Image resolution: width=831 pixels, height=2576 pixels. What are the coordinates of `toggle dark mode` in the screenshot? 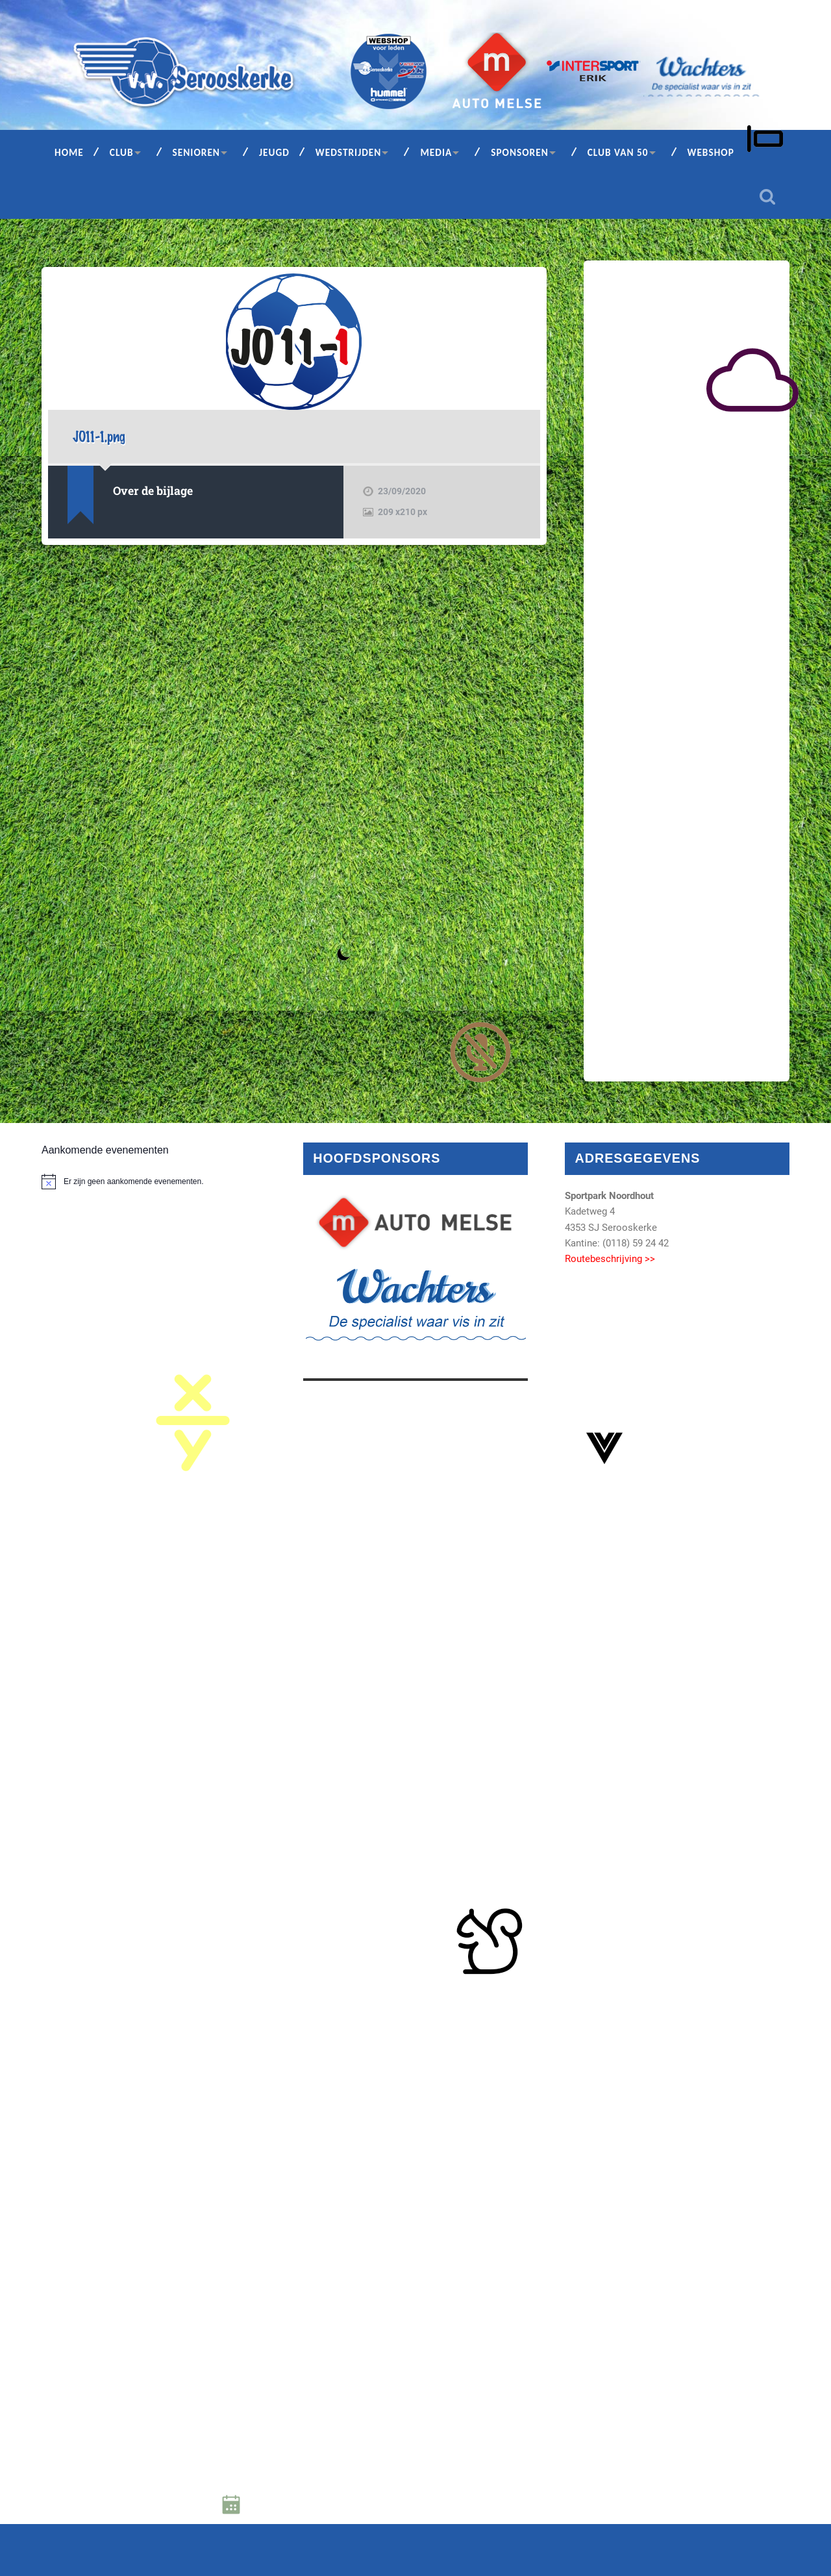 It's located at (343, 954).